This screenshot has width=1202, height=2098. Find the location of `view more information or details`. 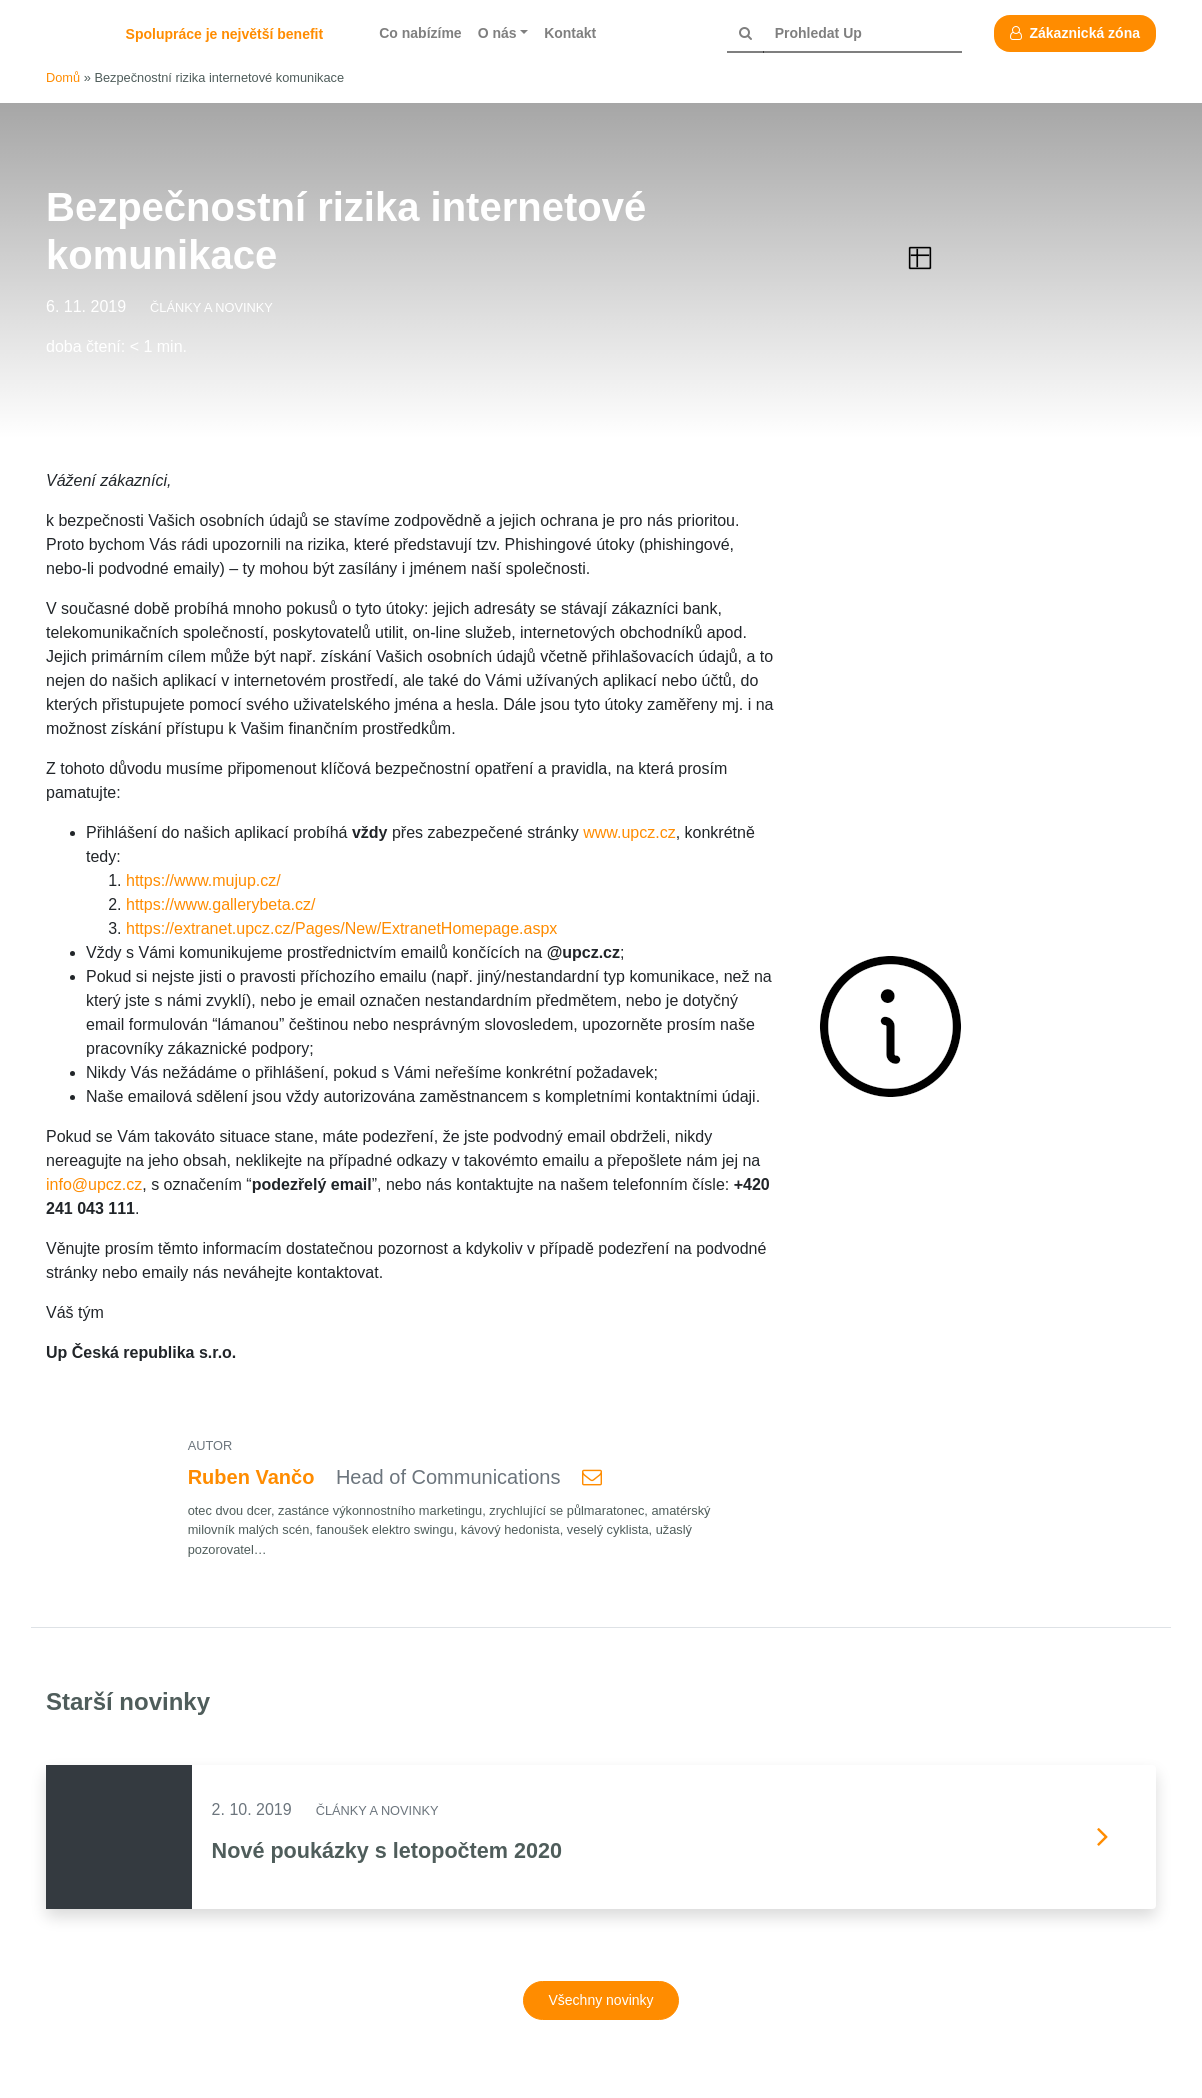

view more information or details is located at coordinates (890, 1026).